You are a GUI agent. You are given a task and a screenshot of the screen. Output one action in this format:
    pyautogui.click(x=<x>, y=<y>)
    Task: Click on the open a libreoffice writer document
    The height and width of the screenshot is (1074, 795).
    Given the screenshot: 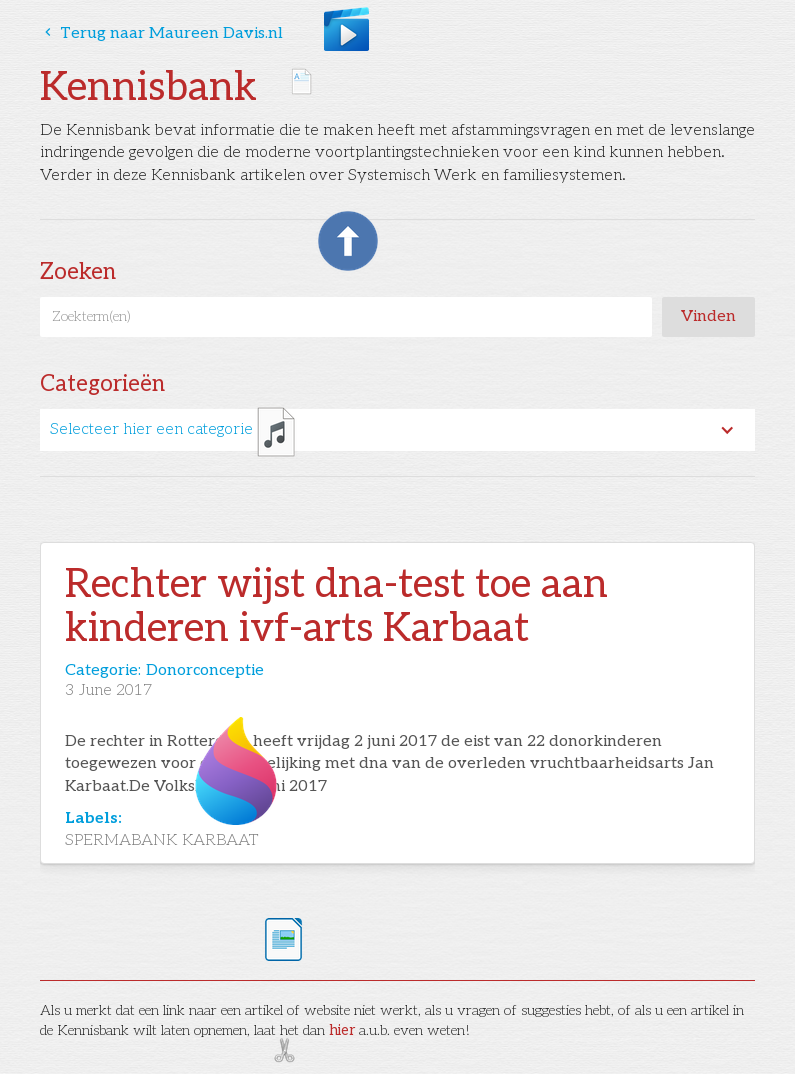 What is the action you would take?
    pyautogui.click(x=283, y=939)
    